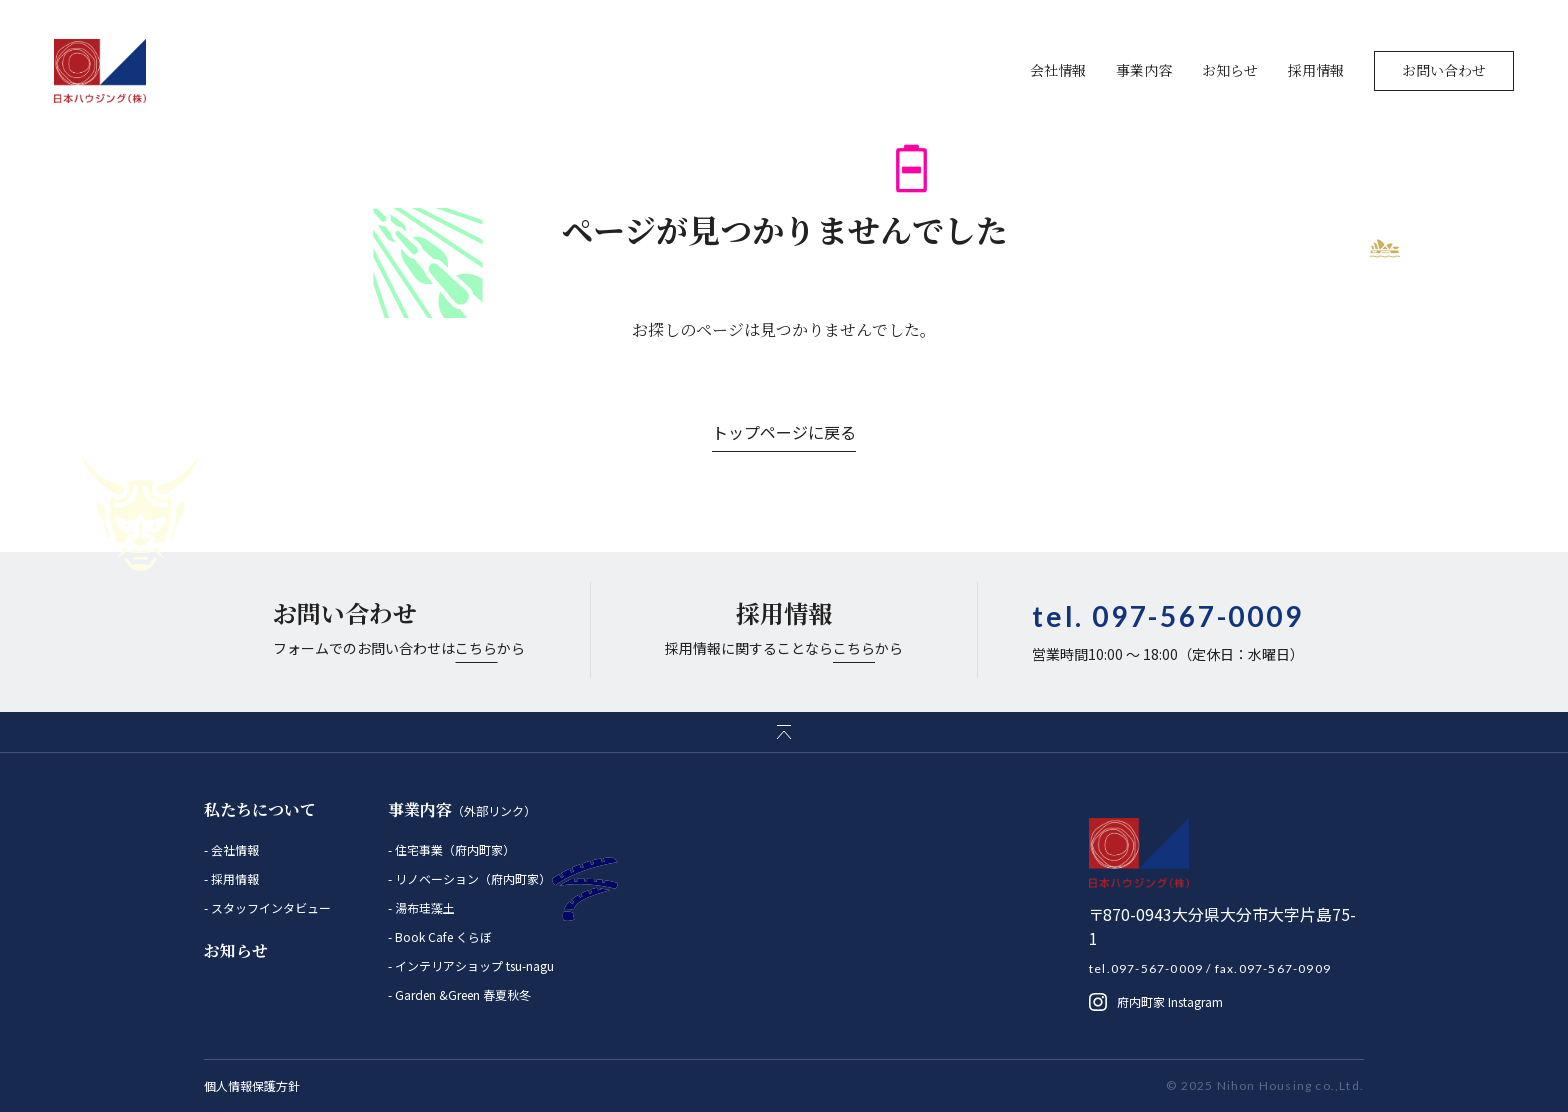 This screenshot has height=1112, width=1568. What do you see at coordinates (585, 889) in the screenshot?
I see `access measurement or dimension tools` at bounding box center [585, 889].